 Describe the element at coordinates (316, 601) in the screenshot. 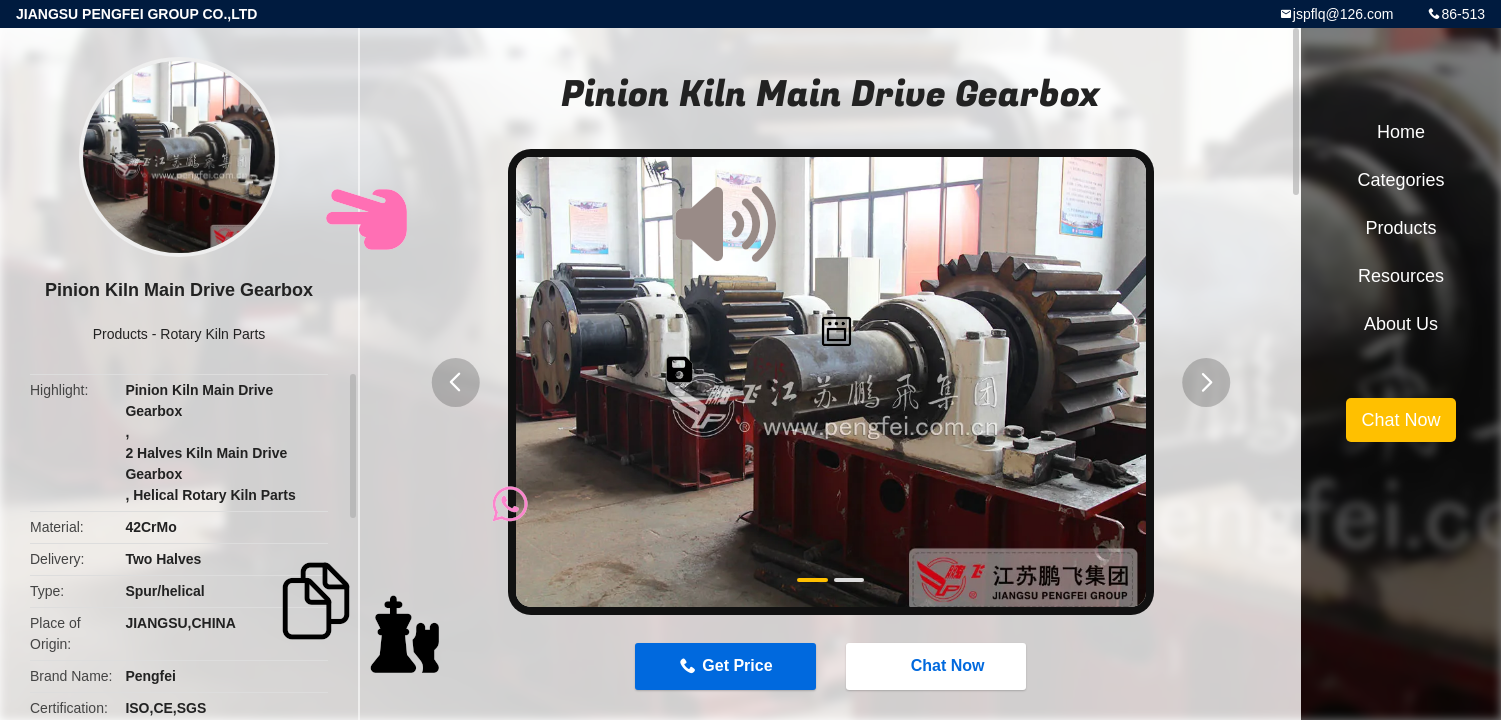

I see `view all documents` at that location.